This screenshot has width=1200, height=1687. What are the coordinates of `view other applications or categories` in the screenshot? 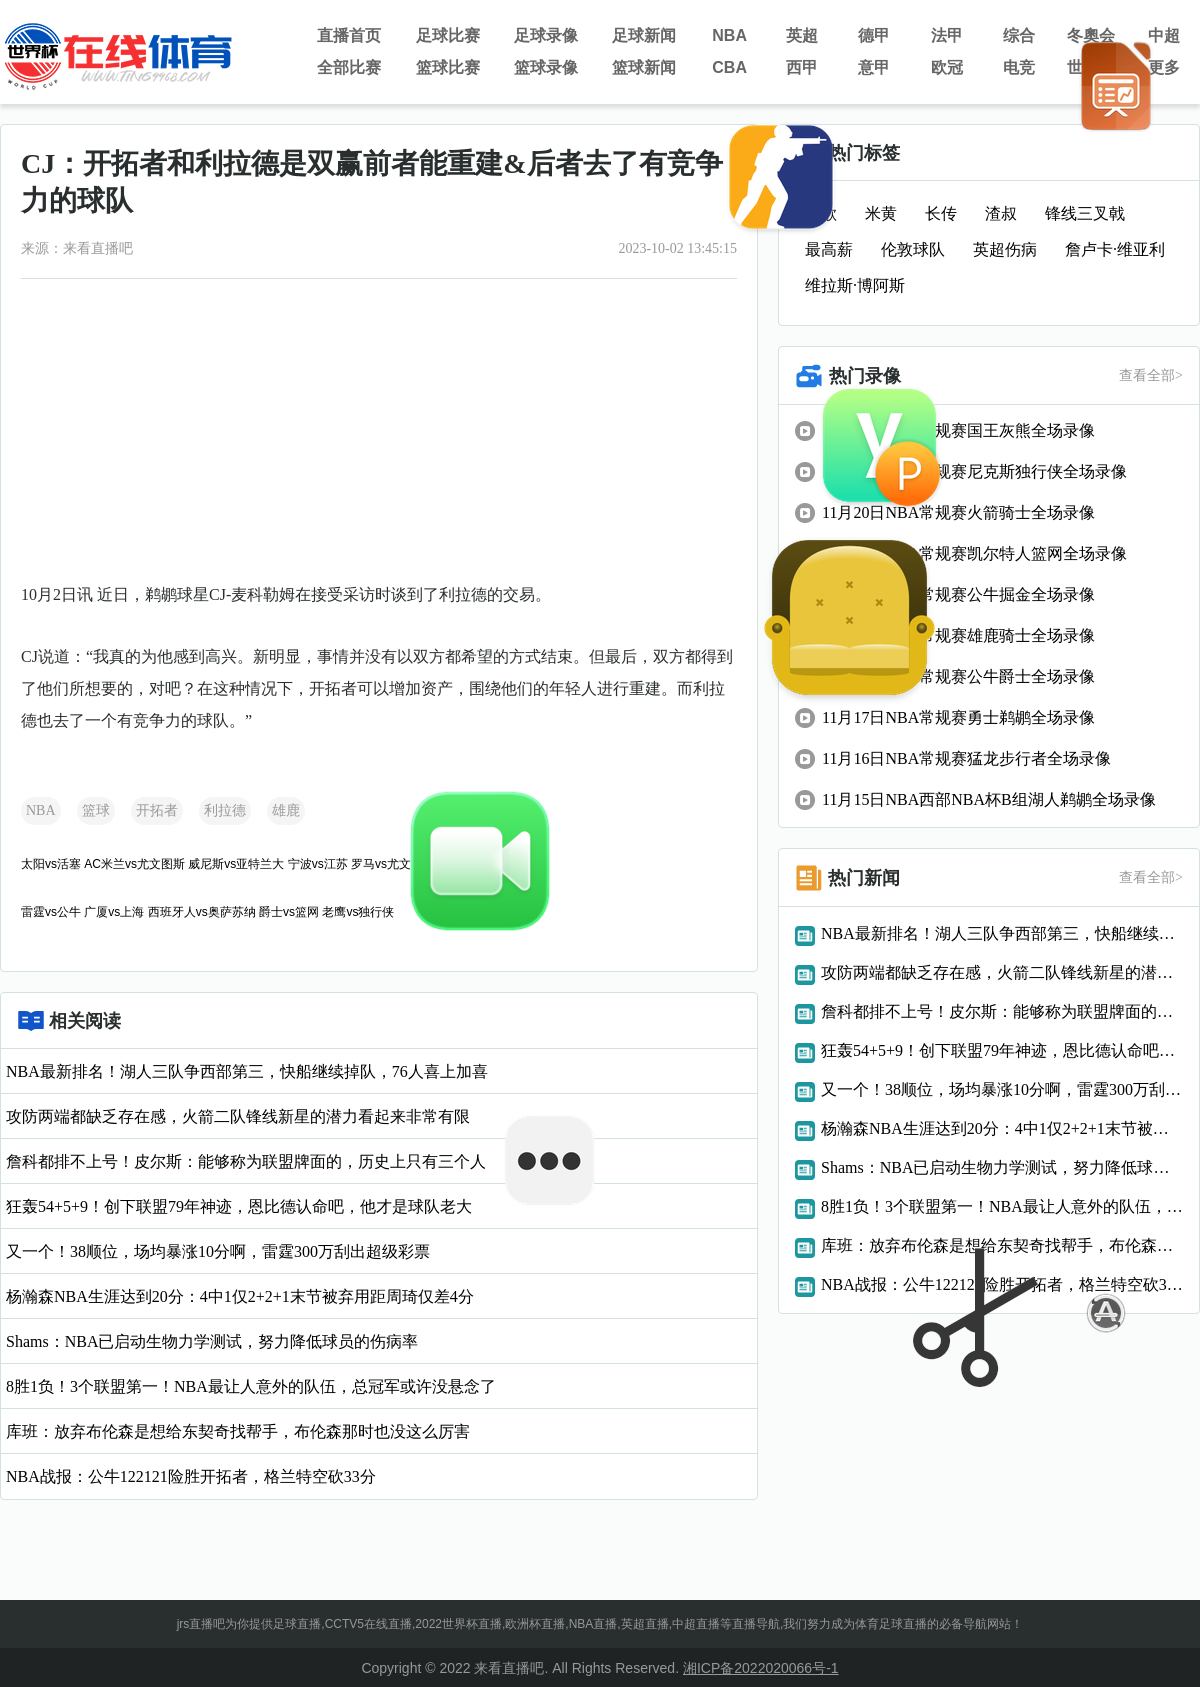 It's located at (549, 1160).